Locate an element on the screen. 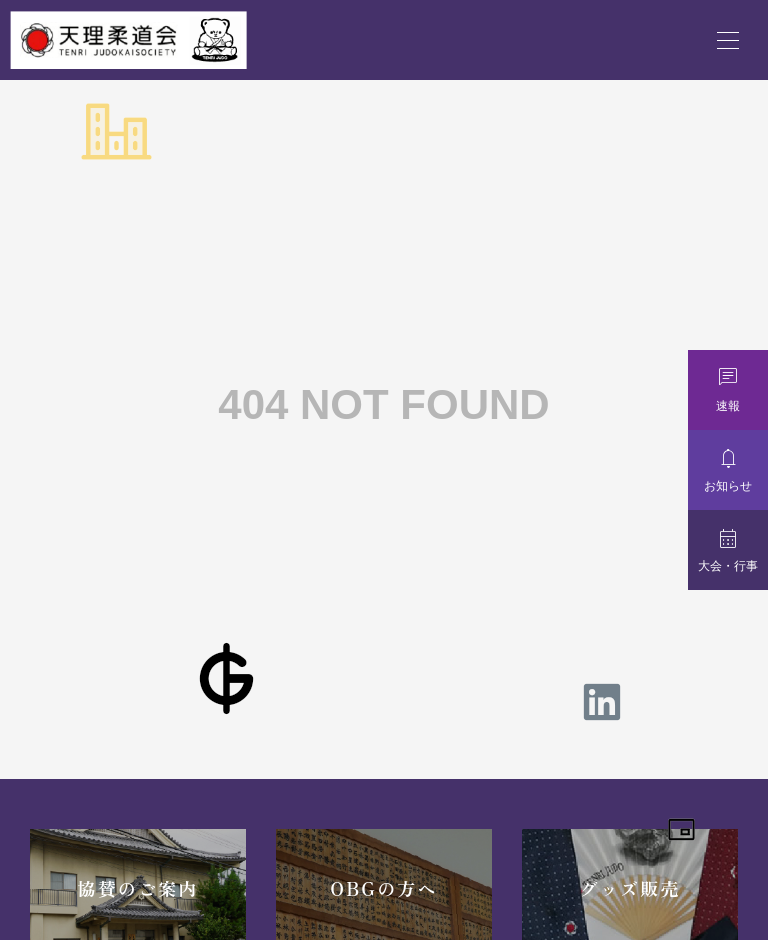 This screenshot has width=768, height=940. view city or urban location is located at coordinates (116, 131).